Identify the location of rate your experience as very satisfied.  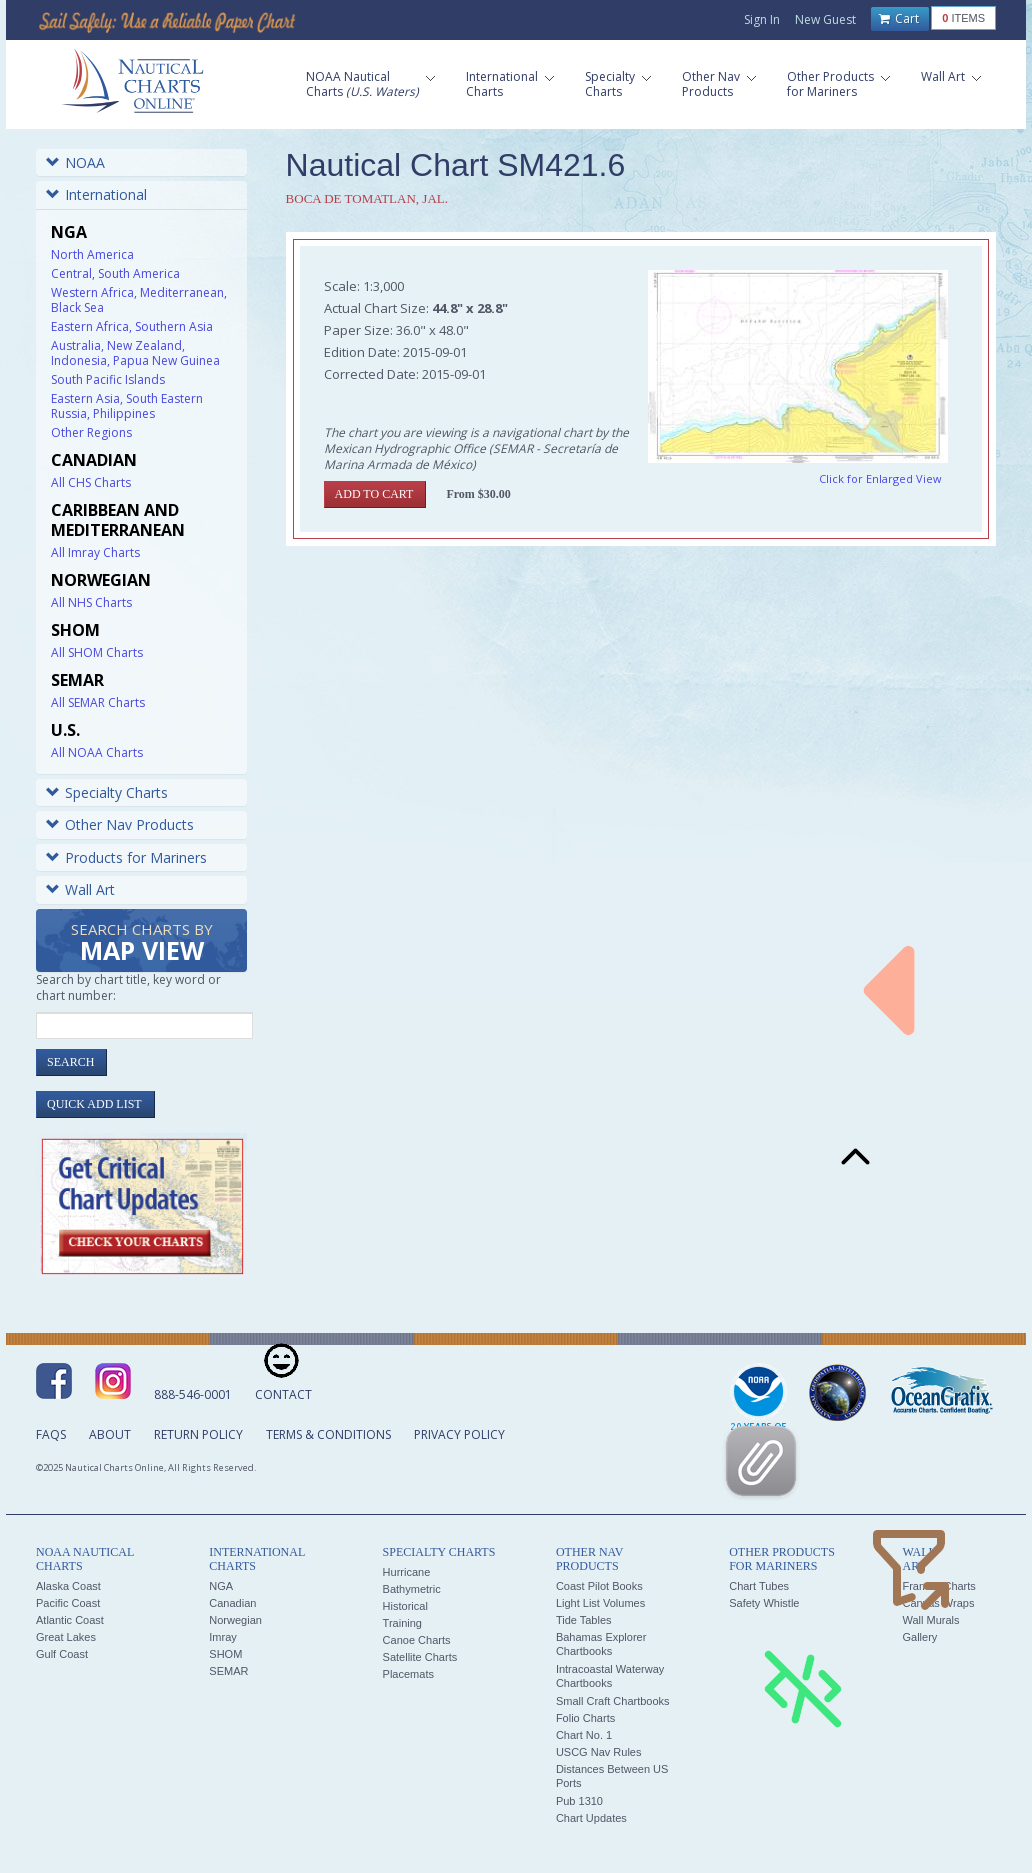
(281, 1360).